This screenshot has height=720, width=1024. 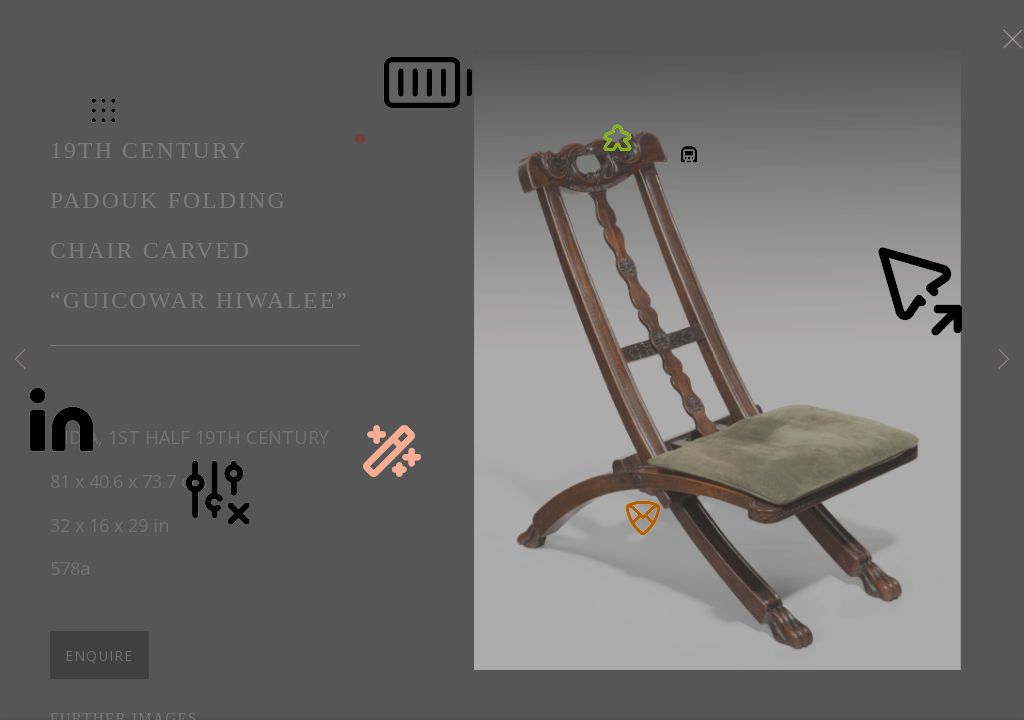 What do you see at coordinates (61, 419) in the screenshot?
I see `connect with LinkedIn profile` at bounding box center [61, 419].